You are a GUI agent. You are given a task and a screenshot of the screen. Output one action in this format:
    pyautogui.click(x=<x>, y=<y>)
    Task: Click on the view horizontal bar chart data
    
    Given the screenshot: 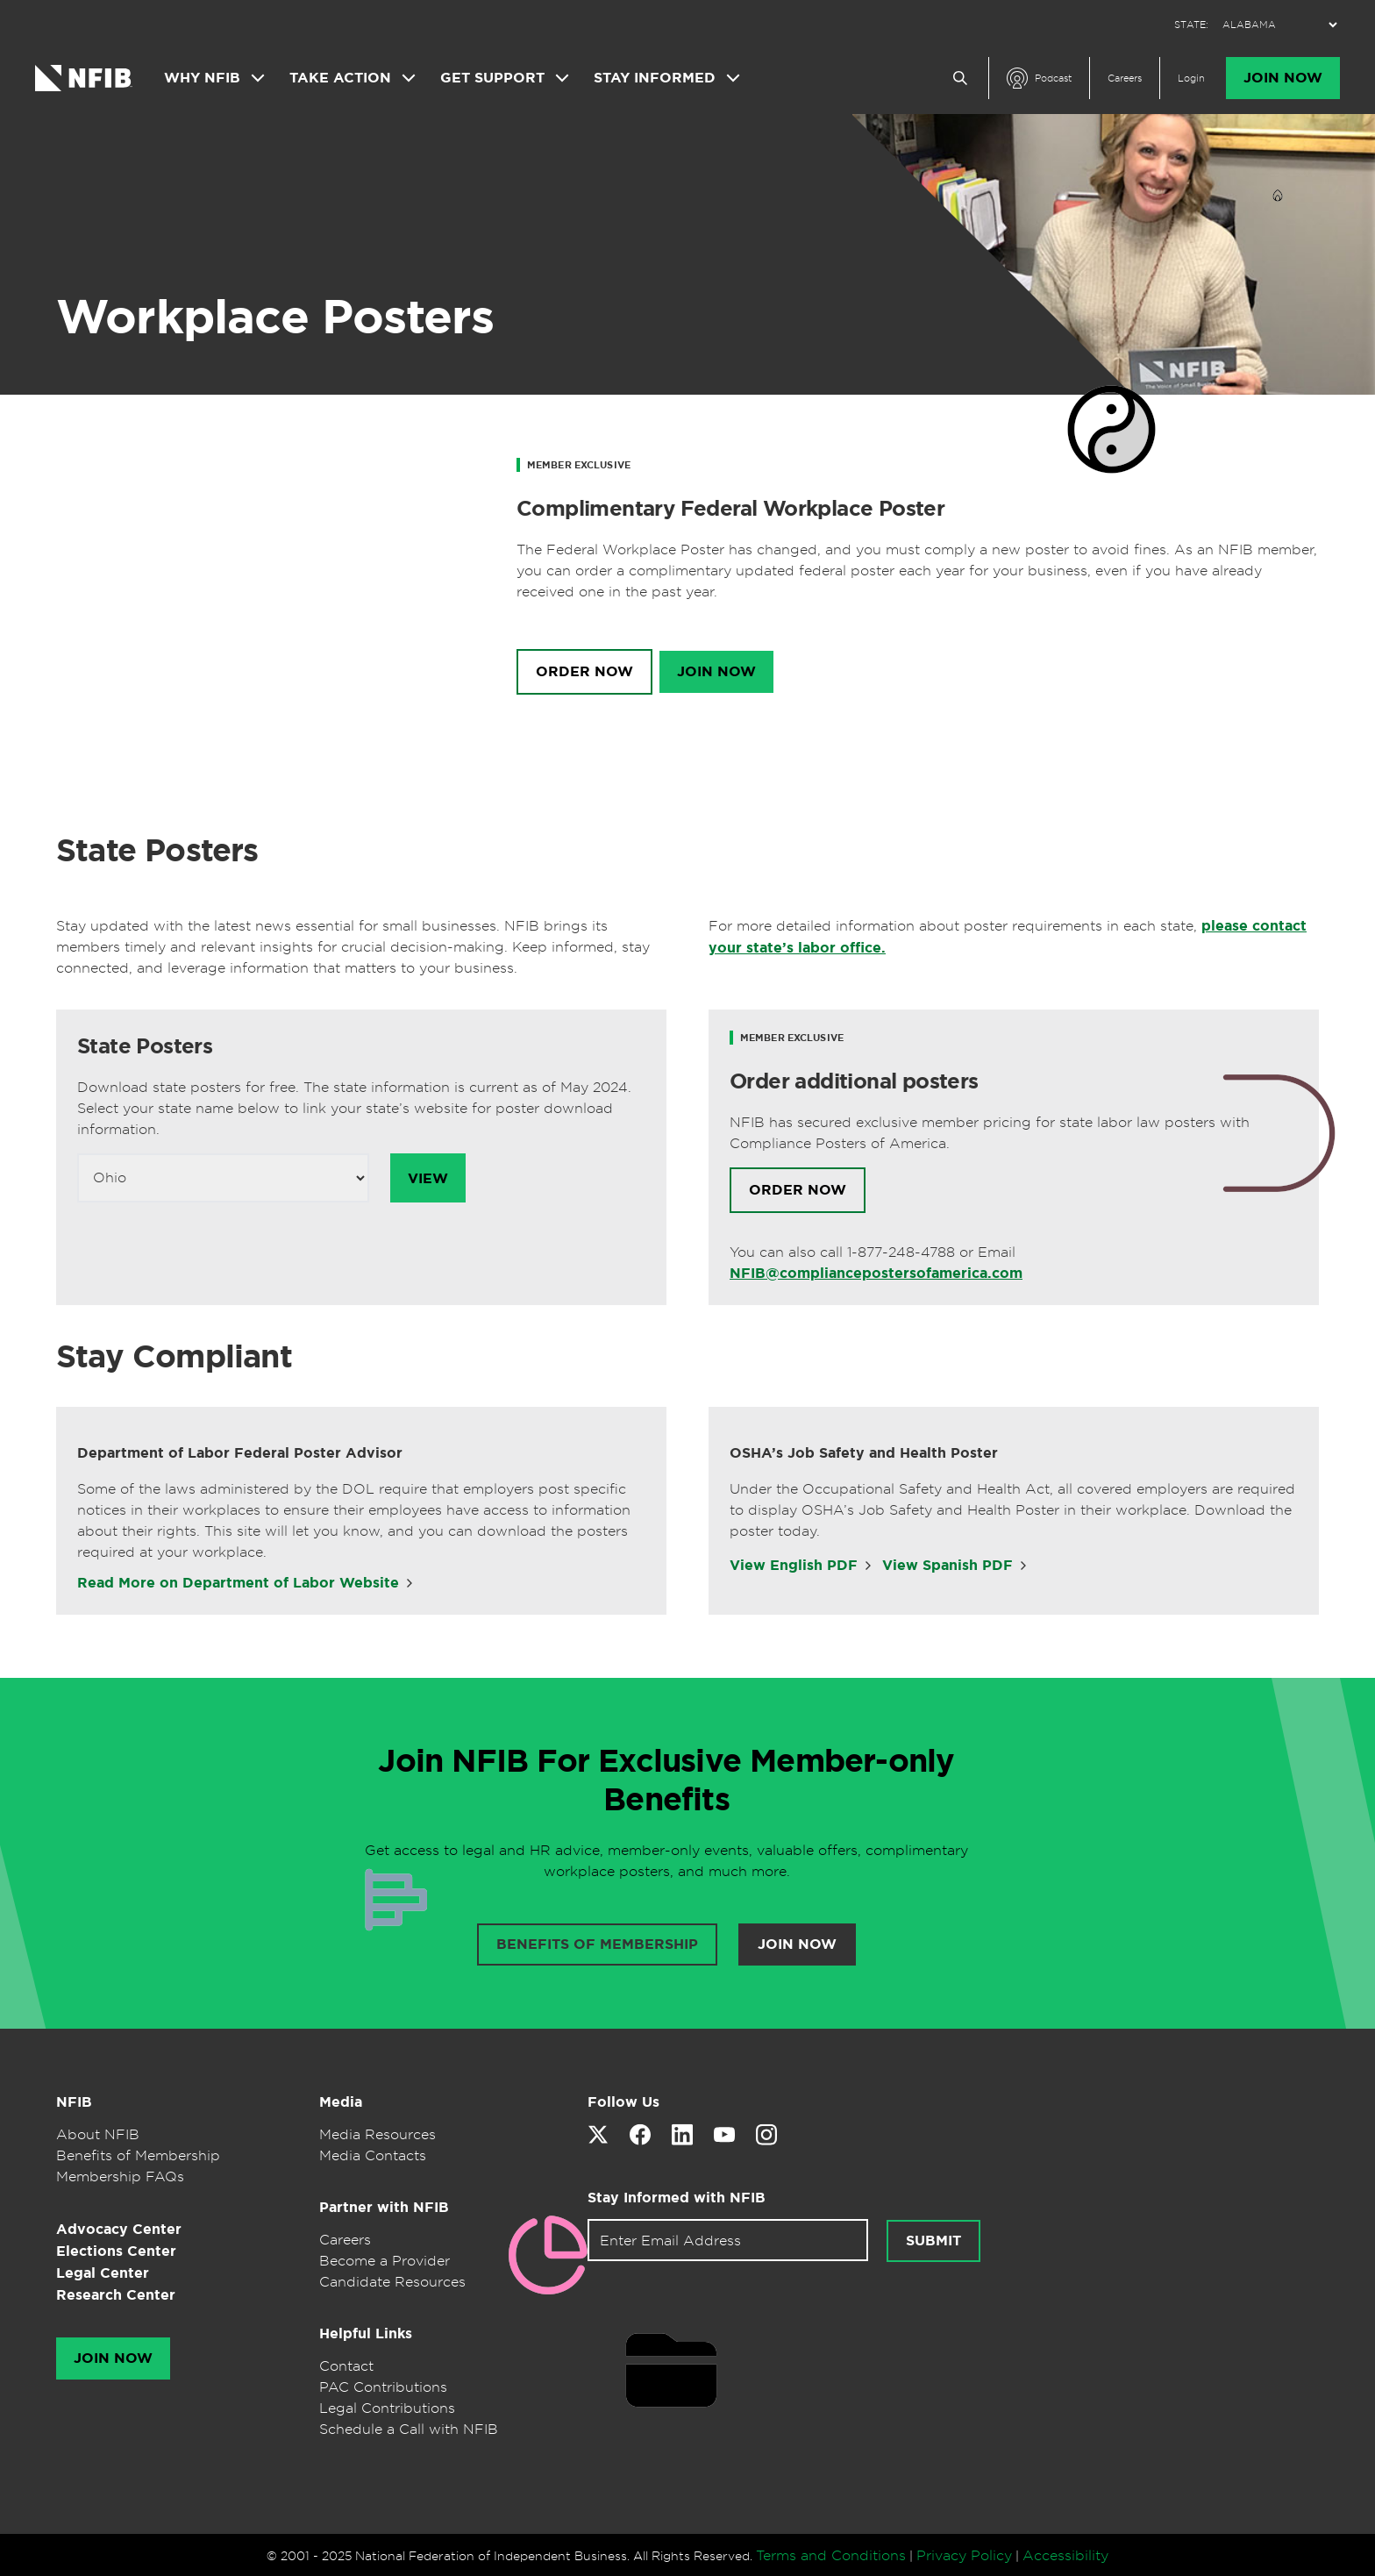 What is the action you would take?
    pyautogui.click(x=394, y=1900)
    